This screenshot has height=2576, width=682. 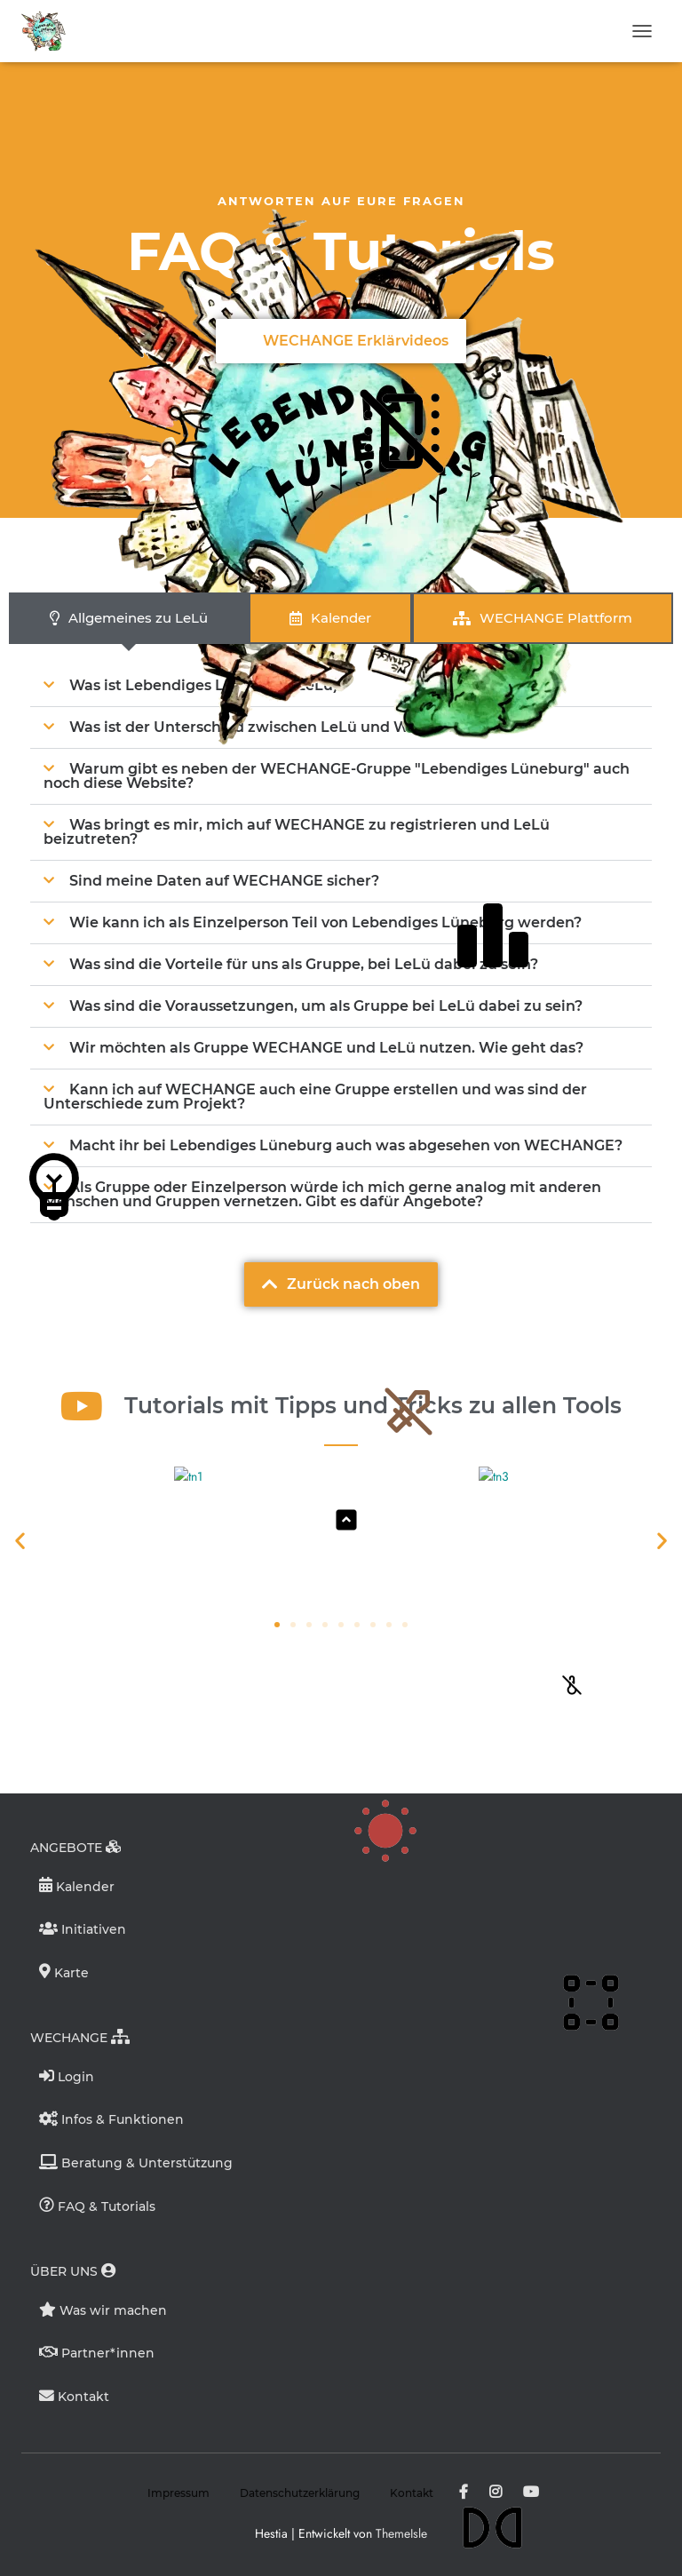 What do you see at coordinates (385, 1831) in the screenshot?
I see `adjust screen brightness to low` at bounding box center [385, 1831].